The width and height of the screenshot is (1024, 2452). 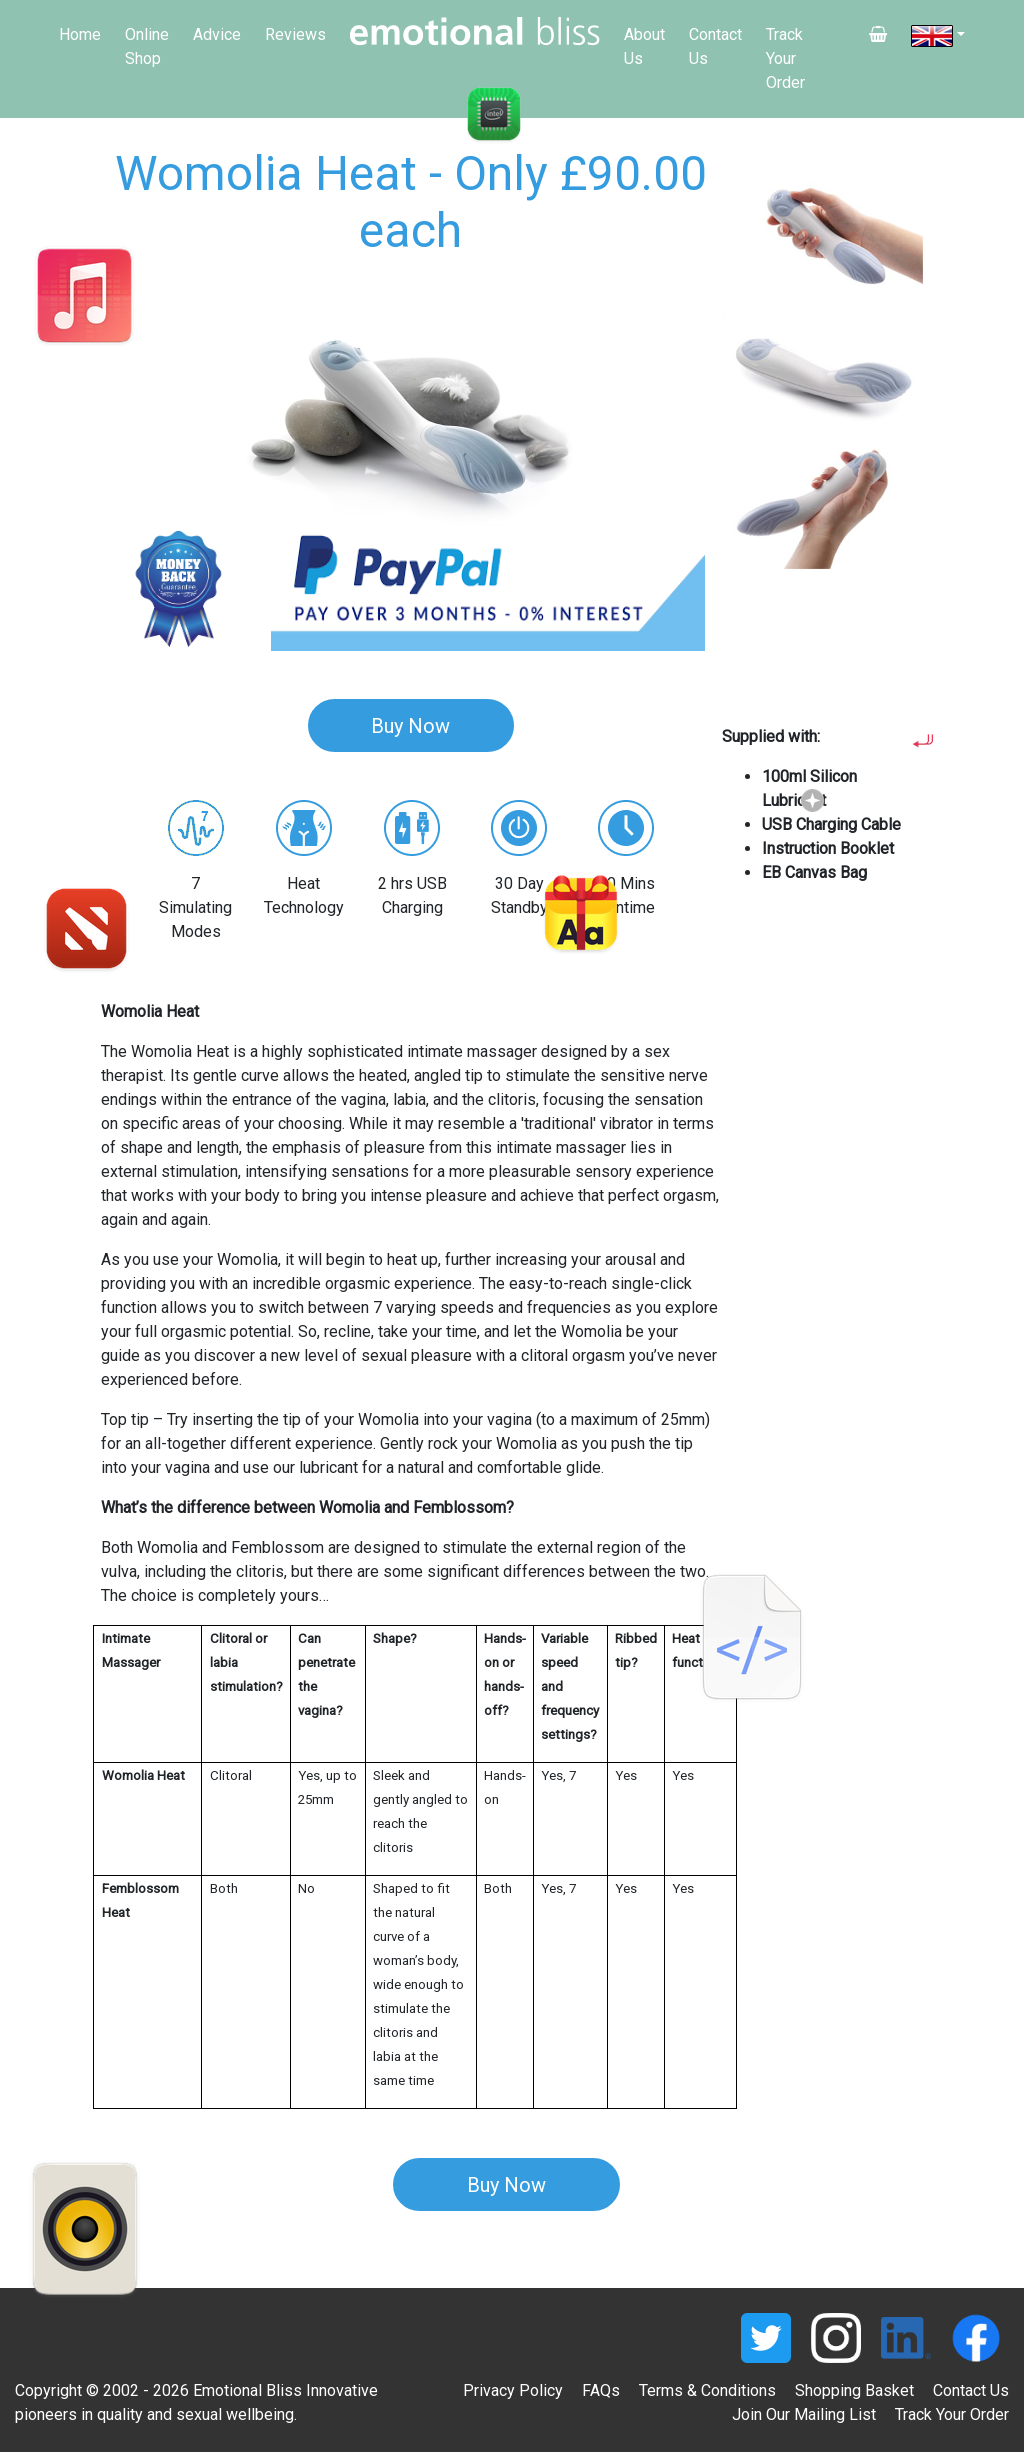 What do you see at coordinates (85, 2229) in the screenshot?
I see `open Rhythmbox music player` at bounding box center [85, 2229].